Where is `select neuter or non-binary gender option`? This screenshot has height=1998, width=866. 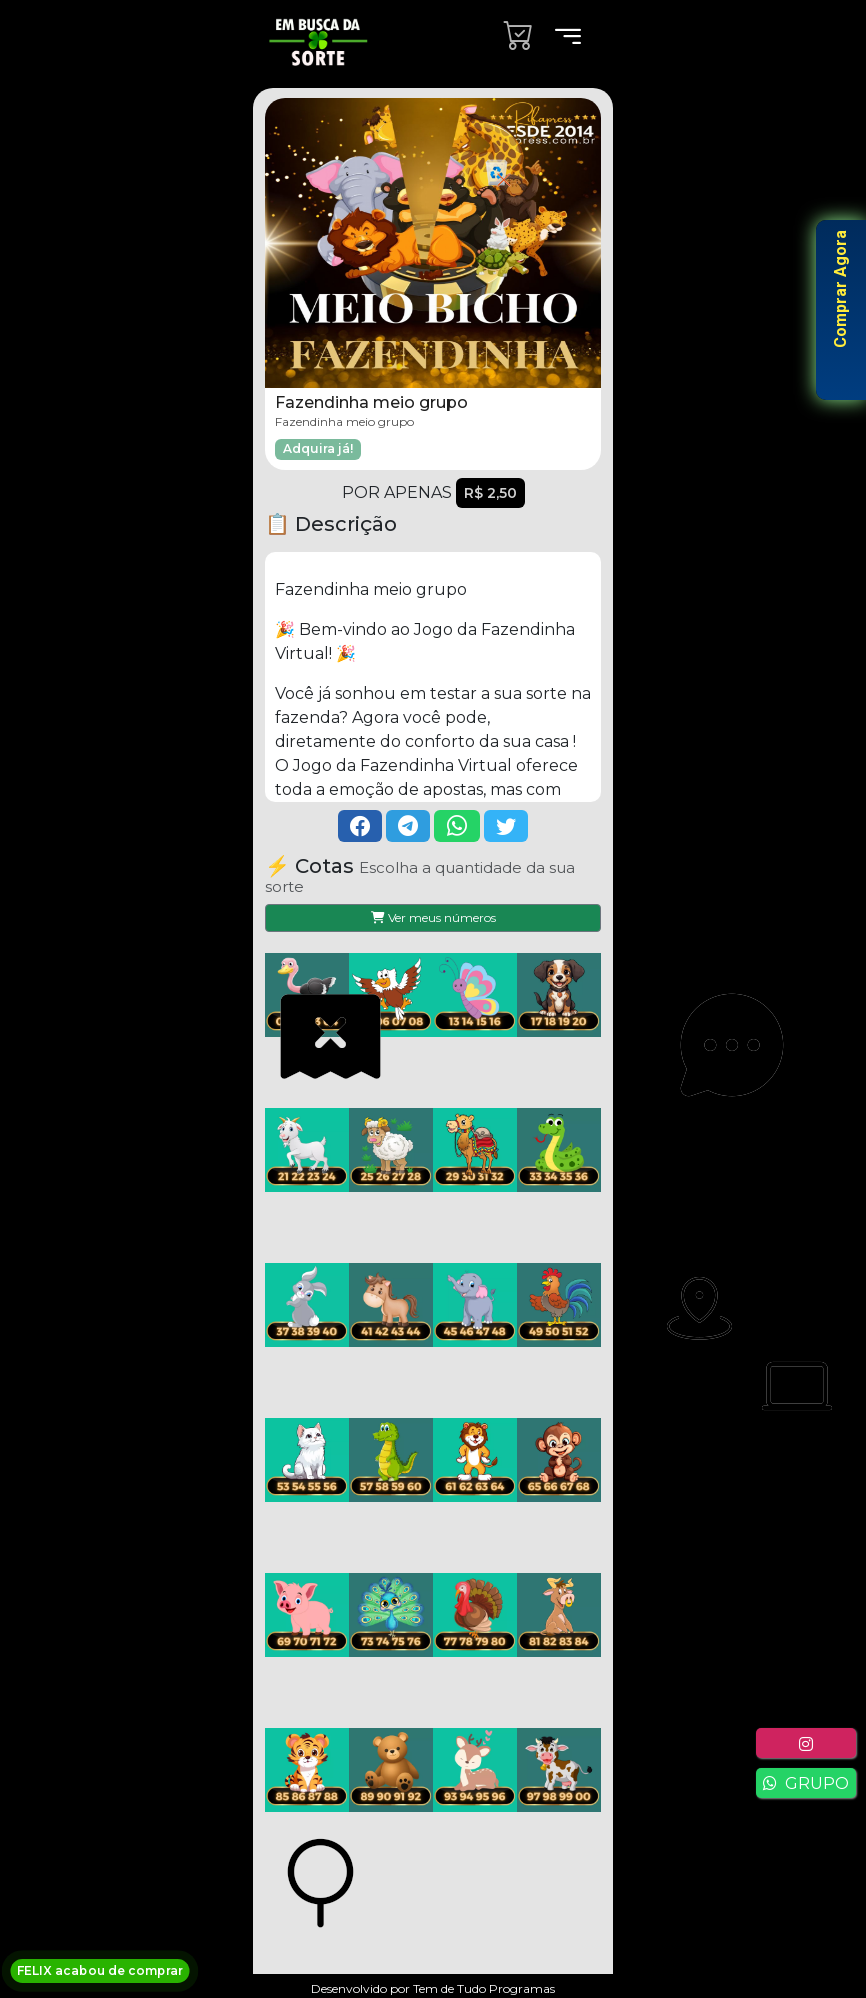 select neuter or non-binary gender option is located at coordinates (320, 1881).